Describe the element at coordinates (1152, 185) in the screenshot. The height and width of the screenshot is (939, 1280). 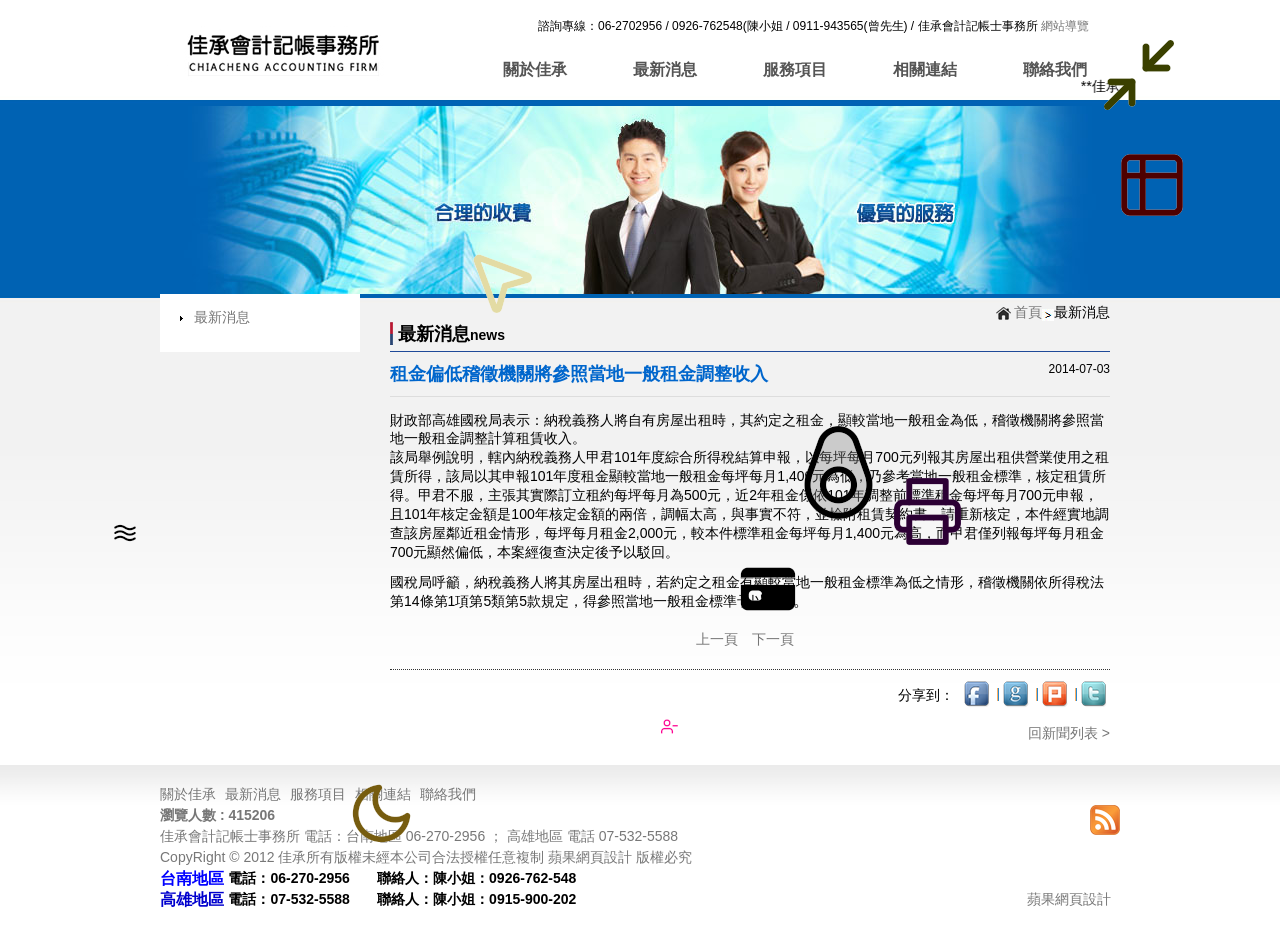
I see `view data in table format` at that location.